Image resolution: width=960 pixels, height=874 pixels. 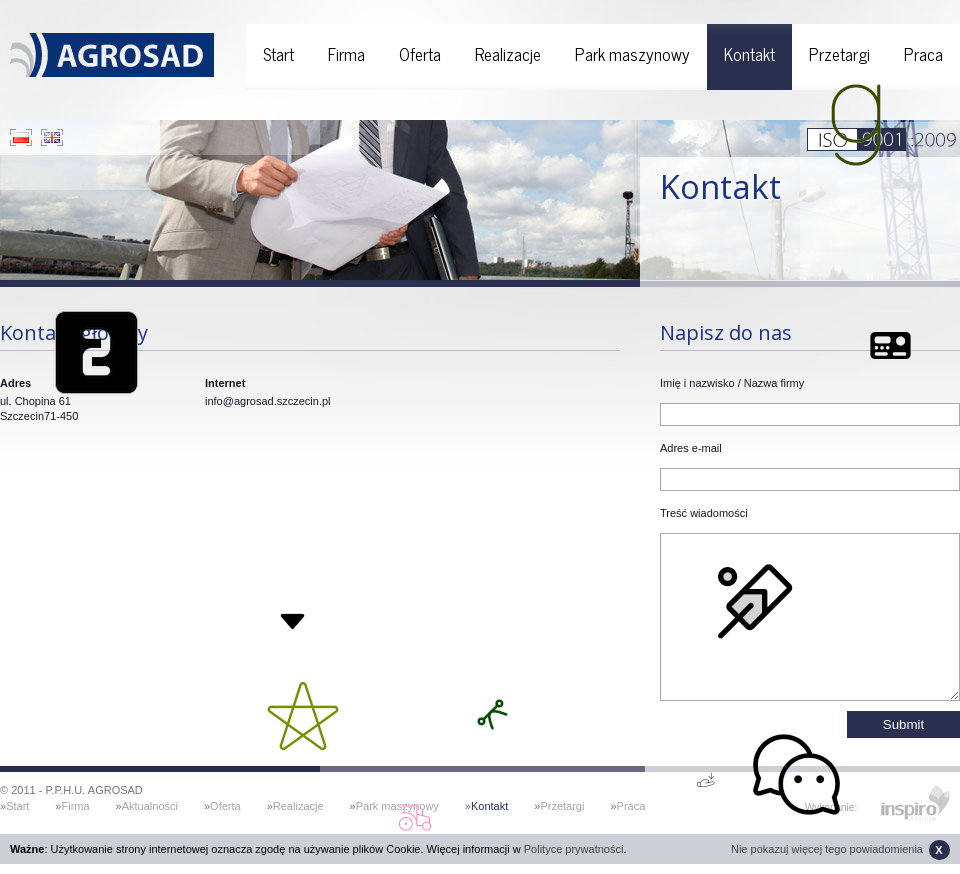 What do you see at coordinates (796, 774) in the screenshot?
I see `open wechat messaging app` at bounding box center [796, 774].